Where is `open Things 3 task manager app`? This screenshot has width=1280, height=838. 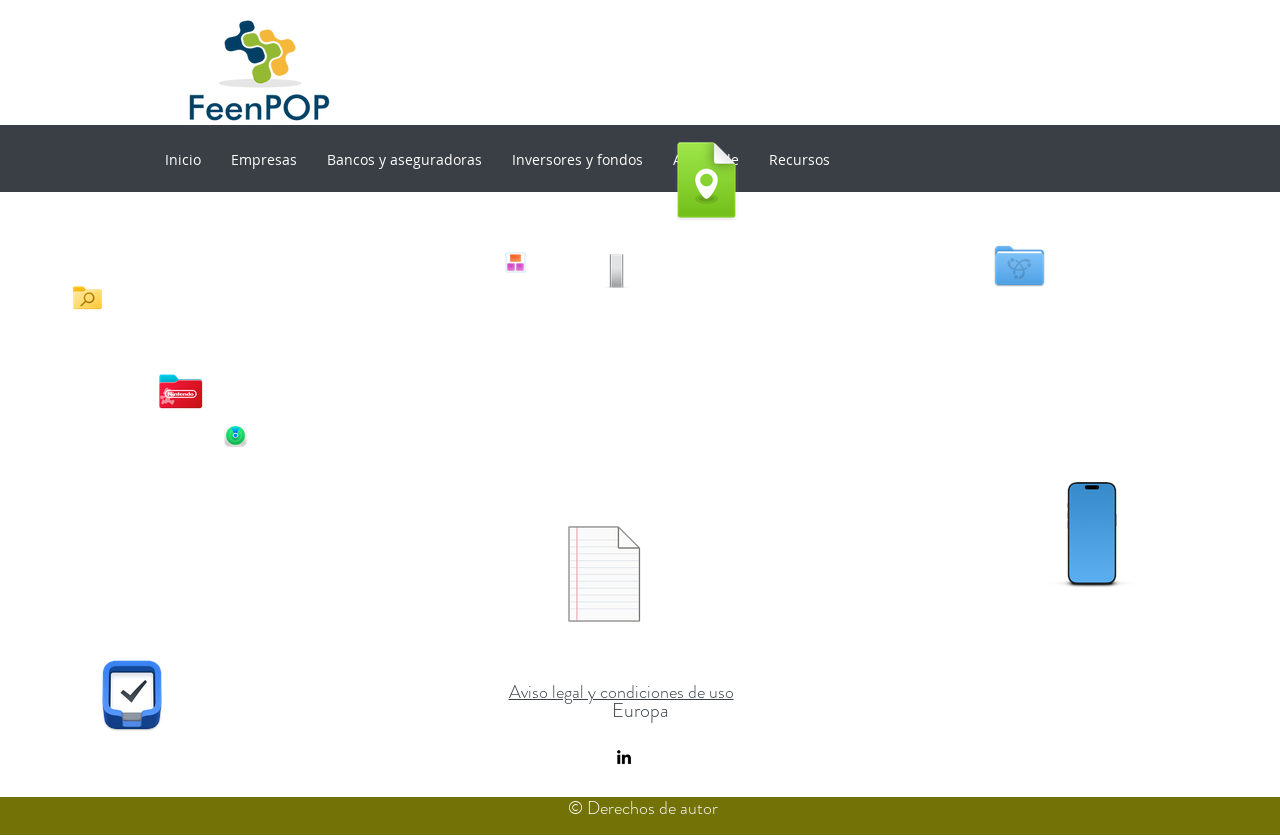 open Things 3 task manager app is located at coordinates (132, 695).